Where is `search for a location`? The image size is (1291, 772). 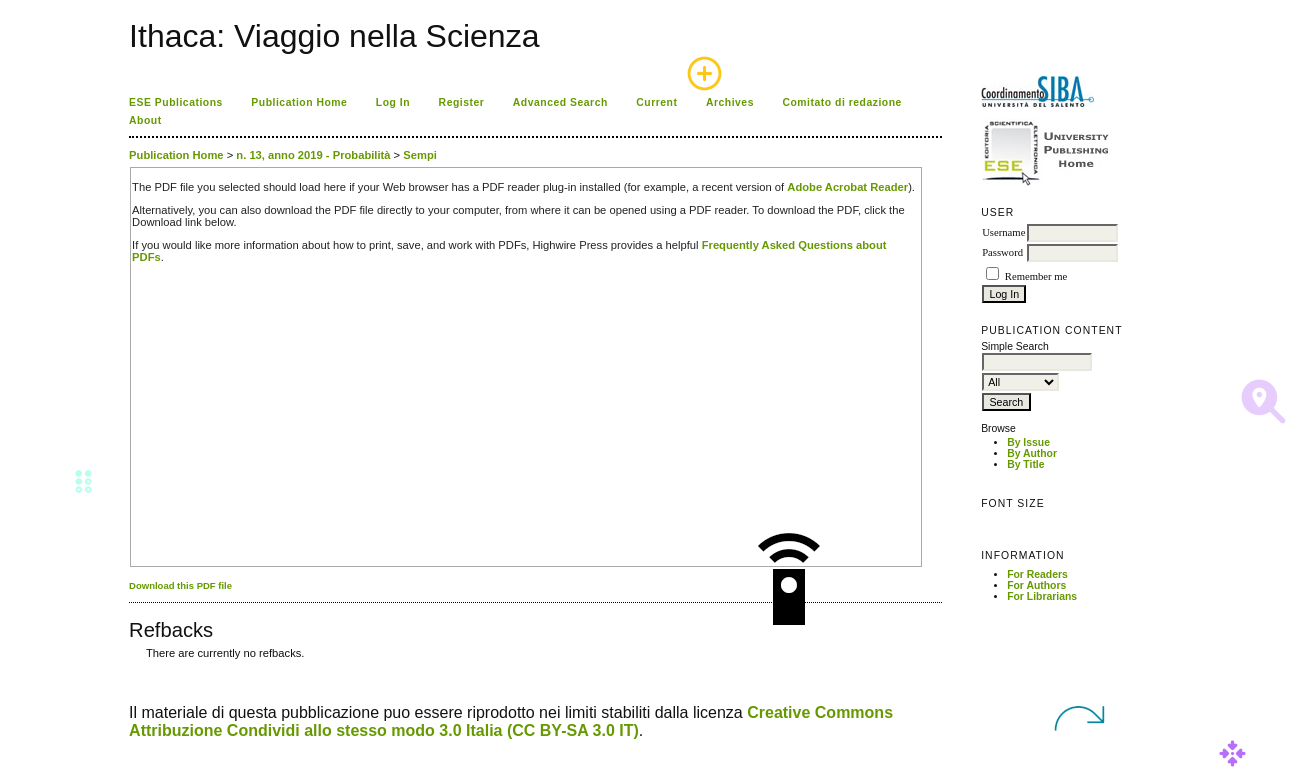
search for a location is located at coordinates (1263, 401).